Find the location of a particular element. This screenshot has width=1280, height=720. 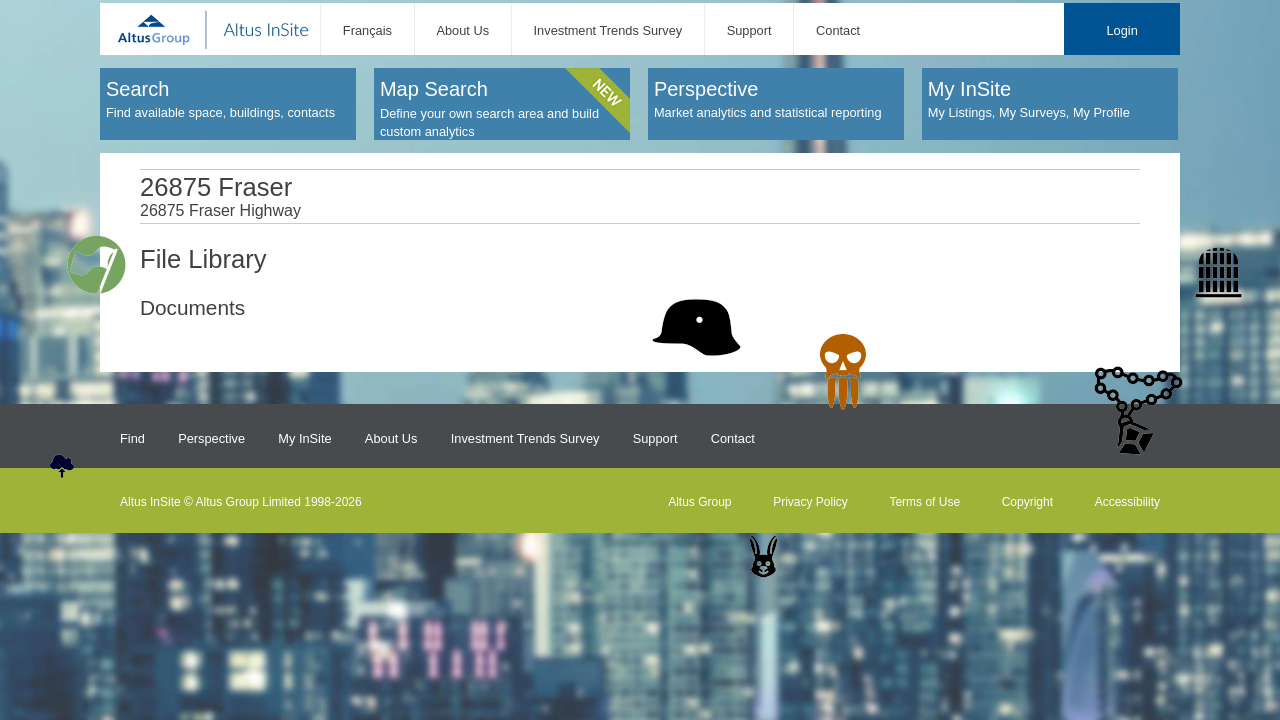

indicates rabbit or bunny-related content is located at coordinates (763, 556).